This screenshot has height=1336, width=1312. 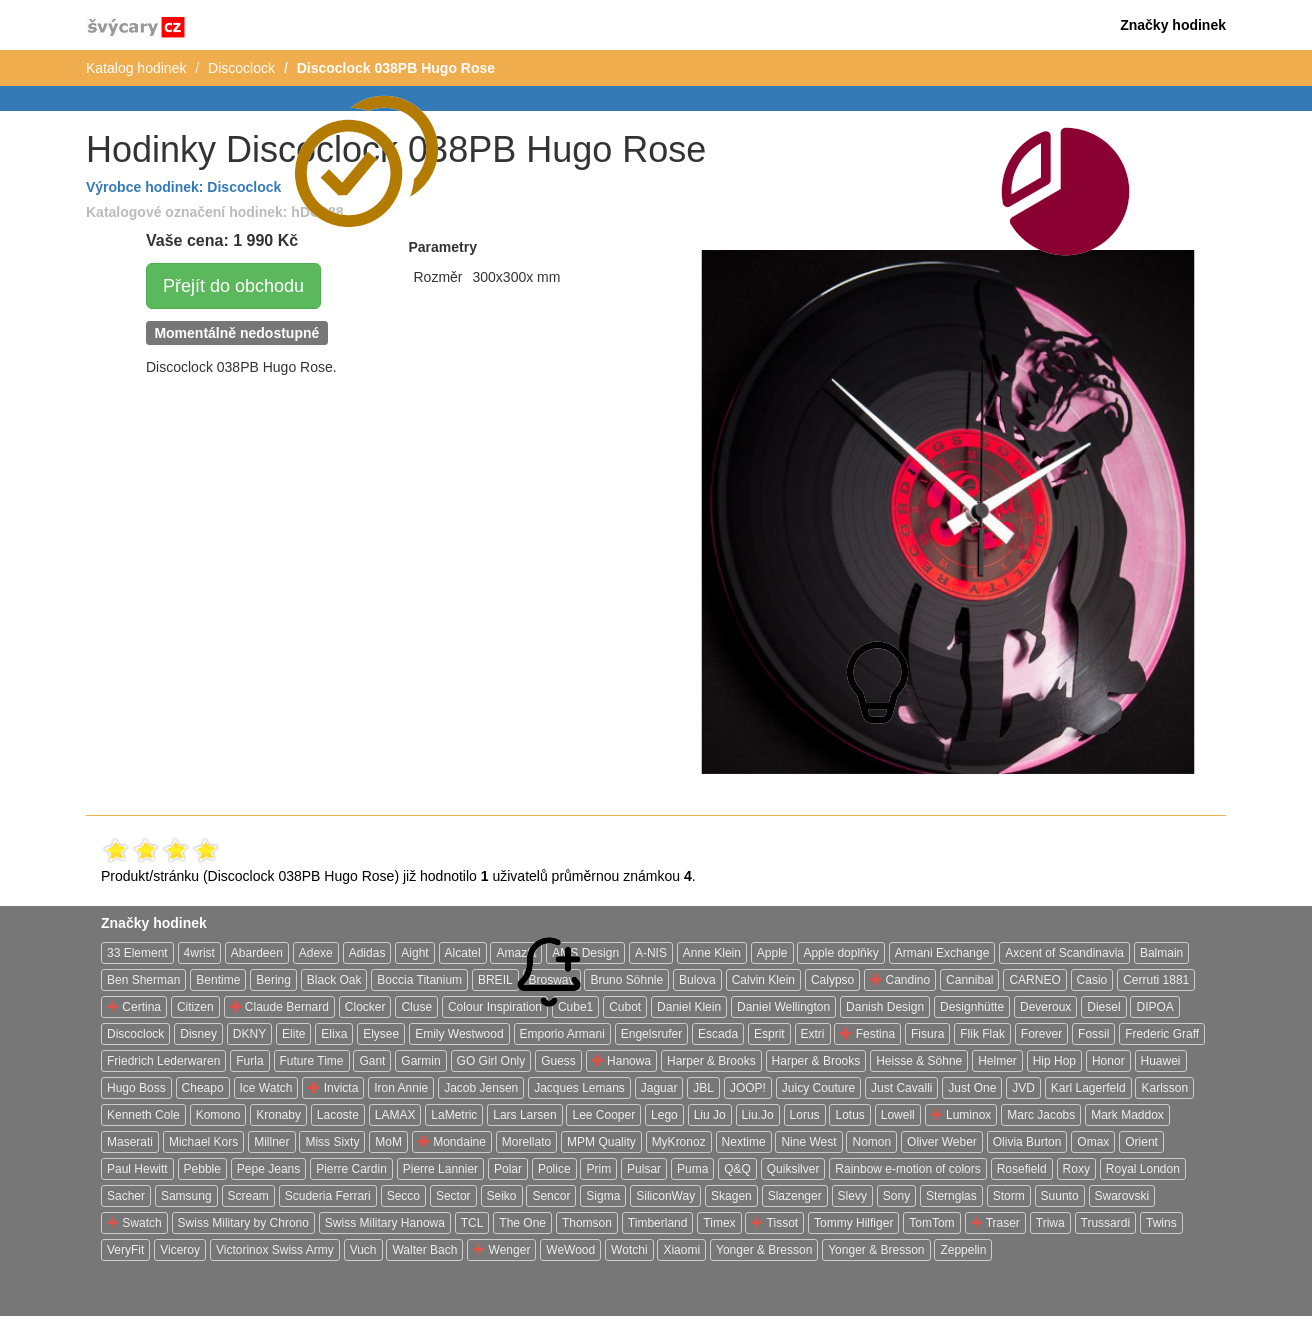 I want to click on add a new notification or alert, so click(x=549, y=972).